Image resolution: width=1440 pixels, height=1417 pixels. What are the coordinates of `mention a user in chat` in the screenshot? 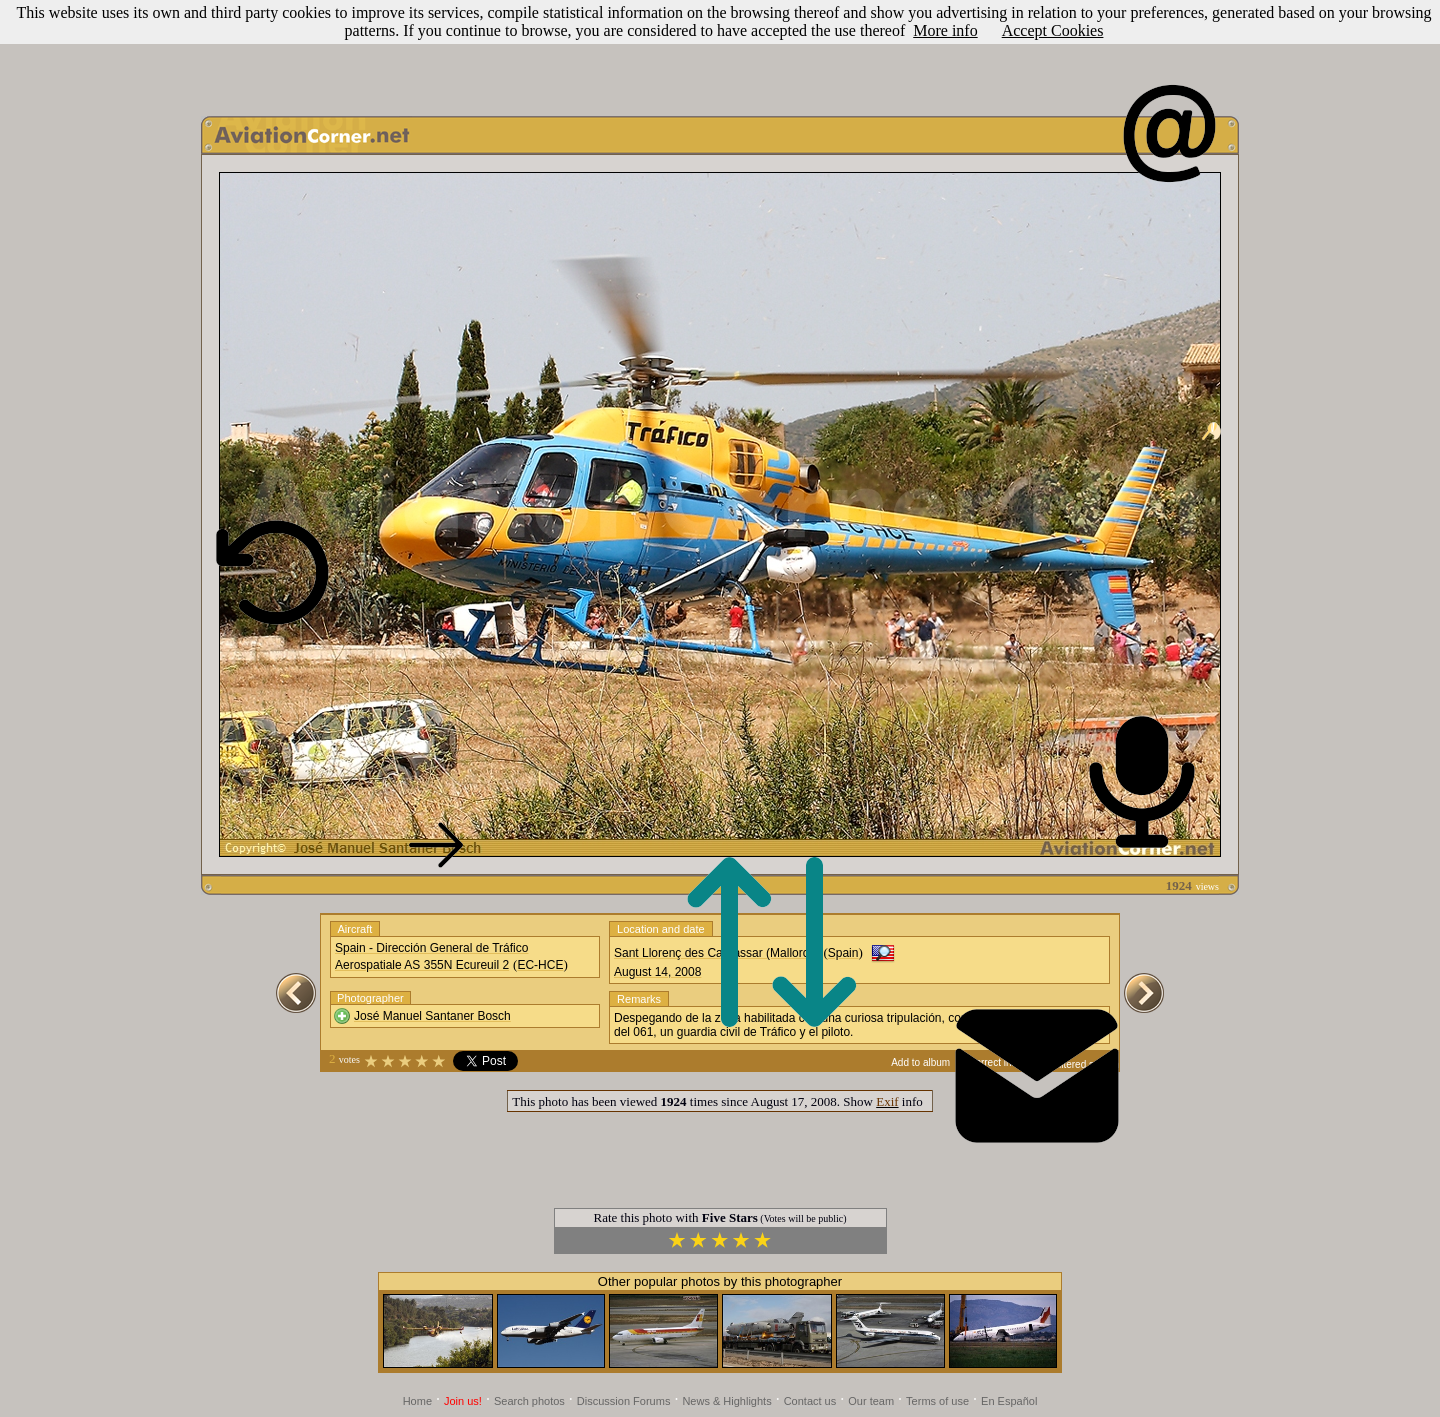 It's located at (1169, 133).